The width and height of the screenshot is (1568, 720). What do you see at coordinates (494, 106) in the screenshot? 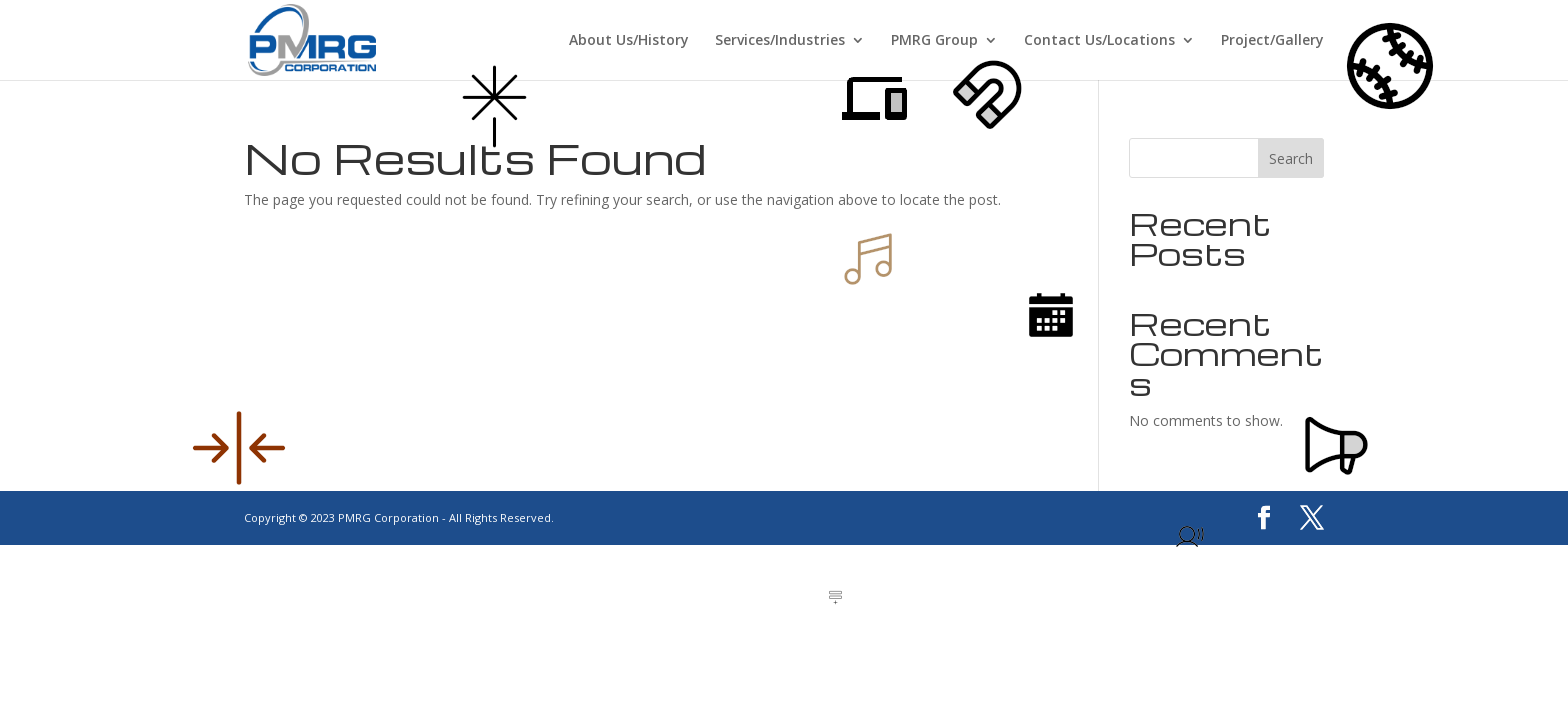
I see `link to linktree profile` at bounding box center [494, 106].